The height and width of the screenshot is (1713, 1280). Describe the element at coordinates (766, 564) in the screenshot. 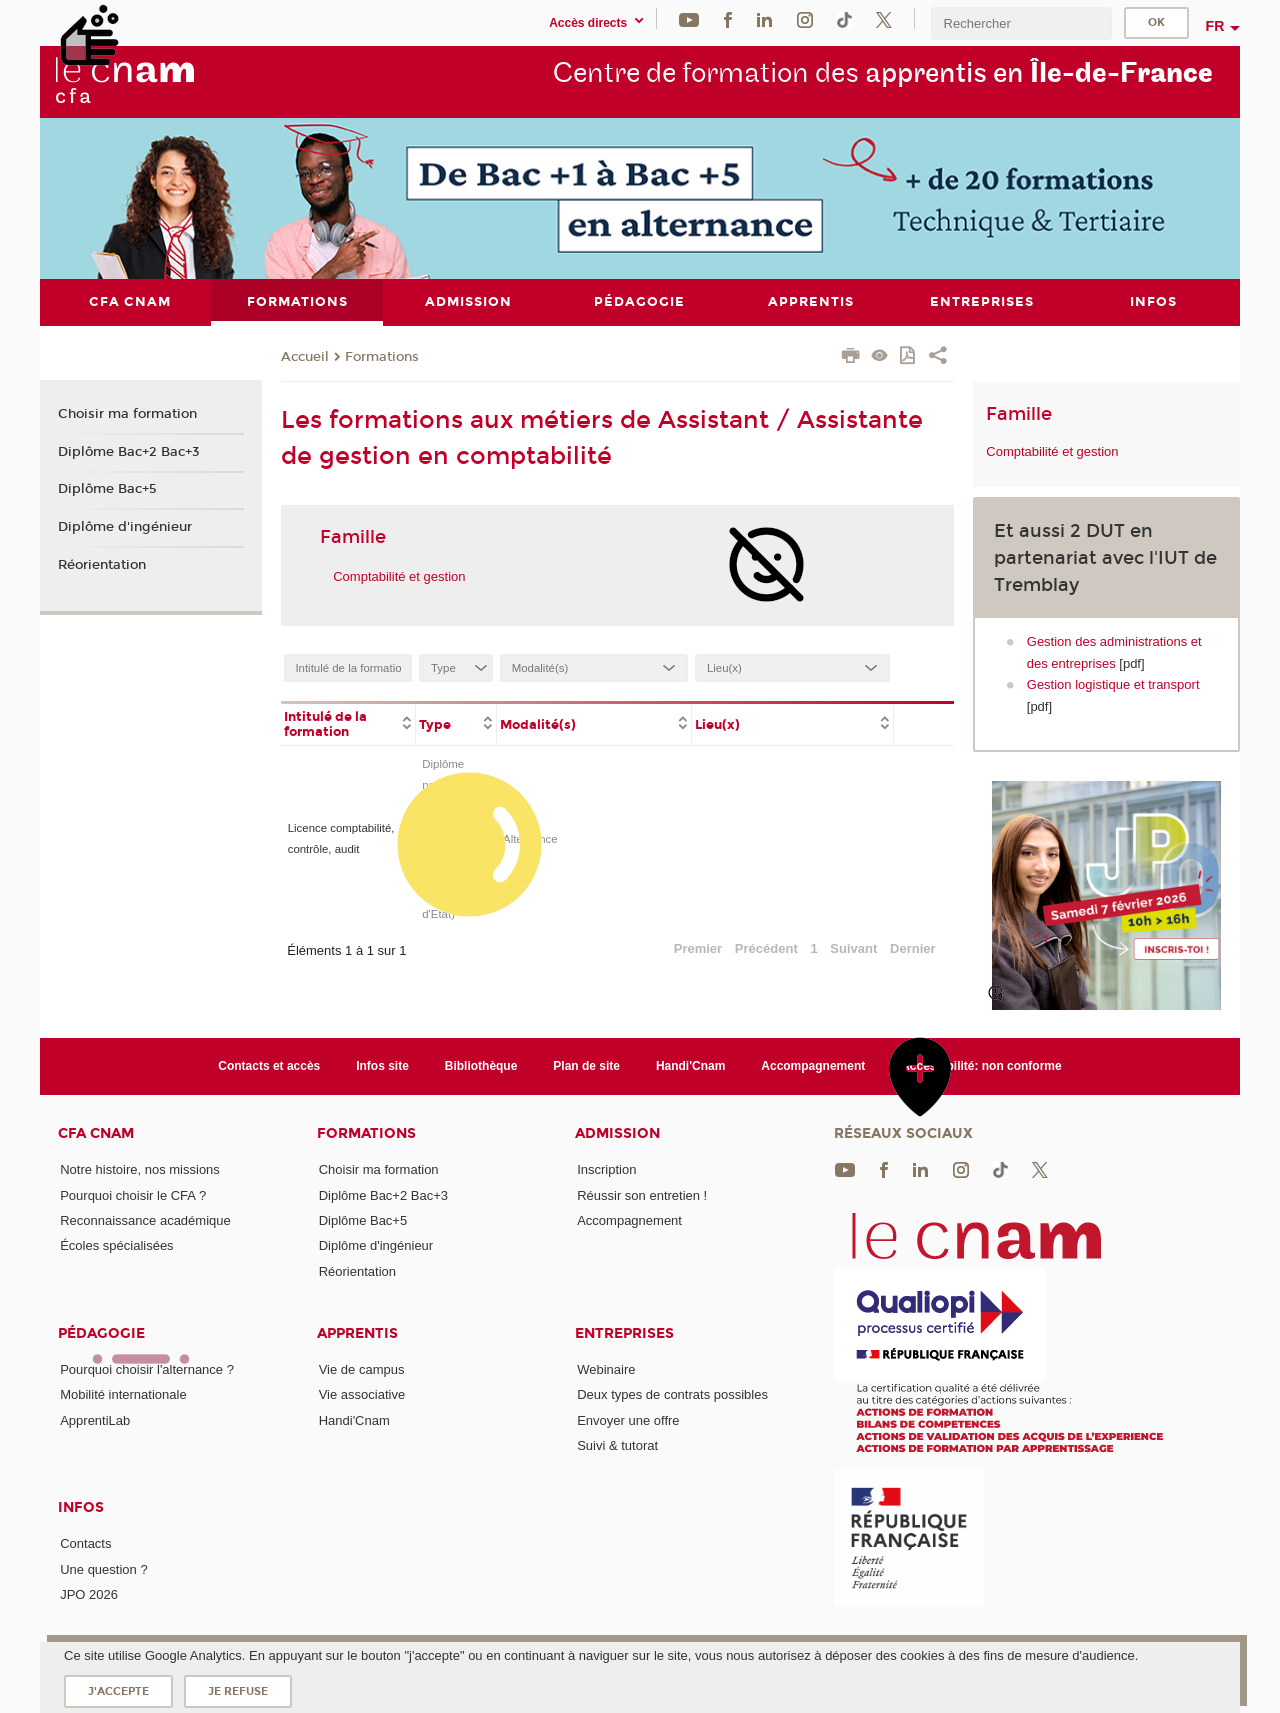

I see `disable mood or emotion tracking` at that location.